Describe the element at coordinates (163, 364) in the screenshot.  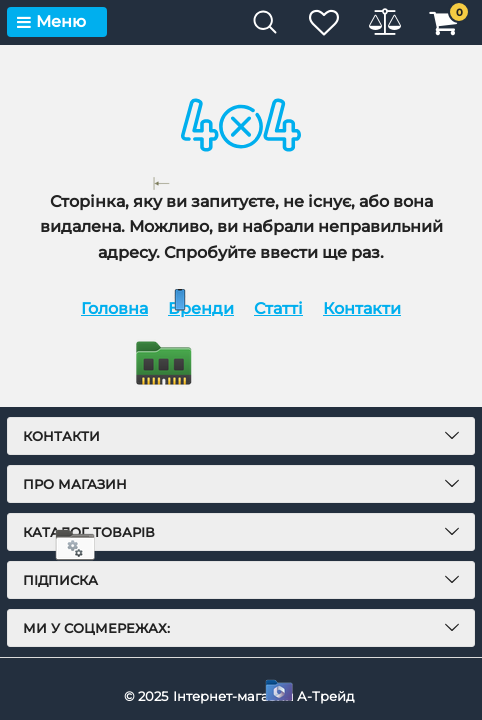
I see `folder containing memory or RAM-related files` at that location.